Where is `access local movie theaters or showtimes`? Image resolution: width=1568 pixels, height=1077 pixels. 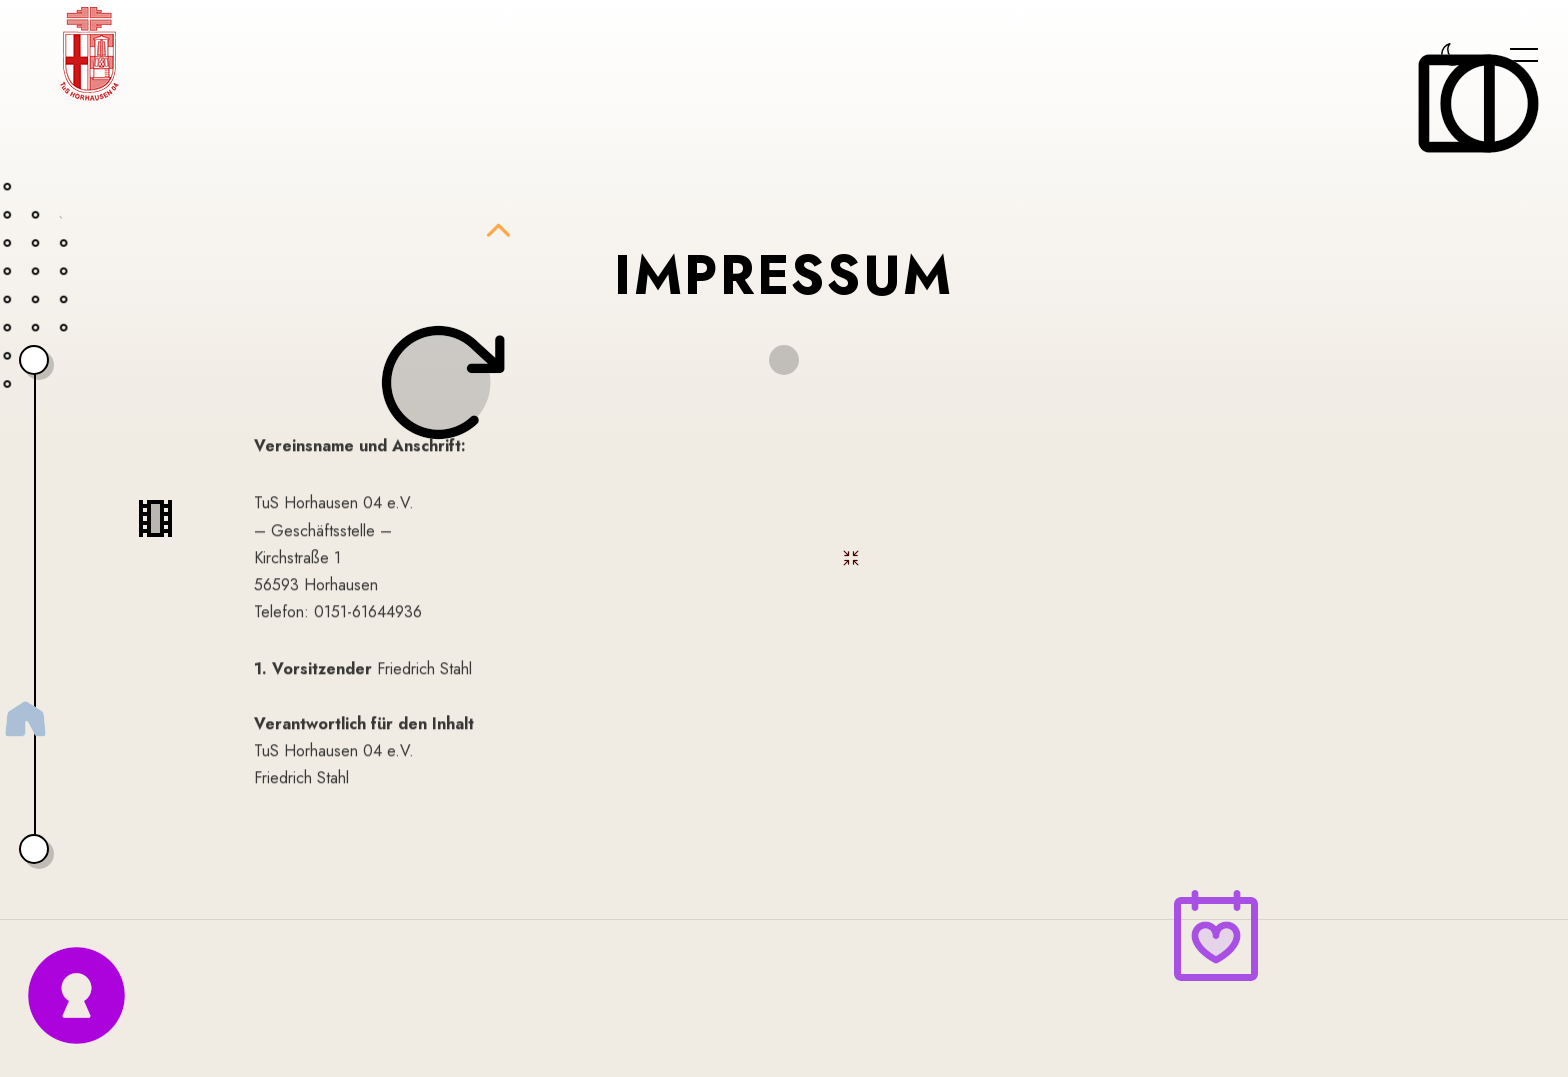 access local movie theaters or showtimes is located at coordinates (155, 518).